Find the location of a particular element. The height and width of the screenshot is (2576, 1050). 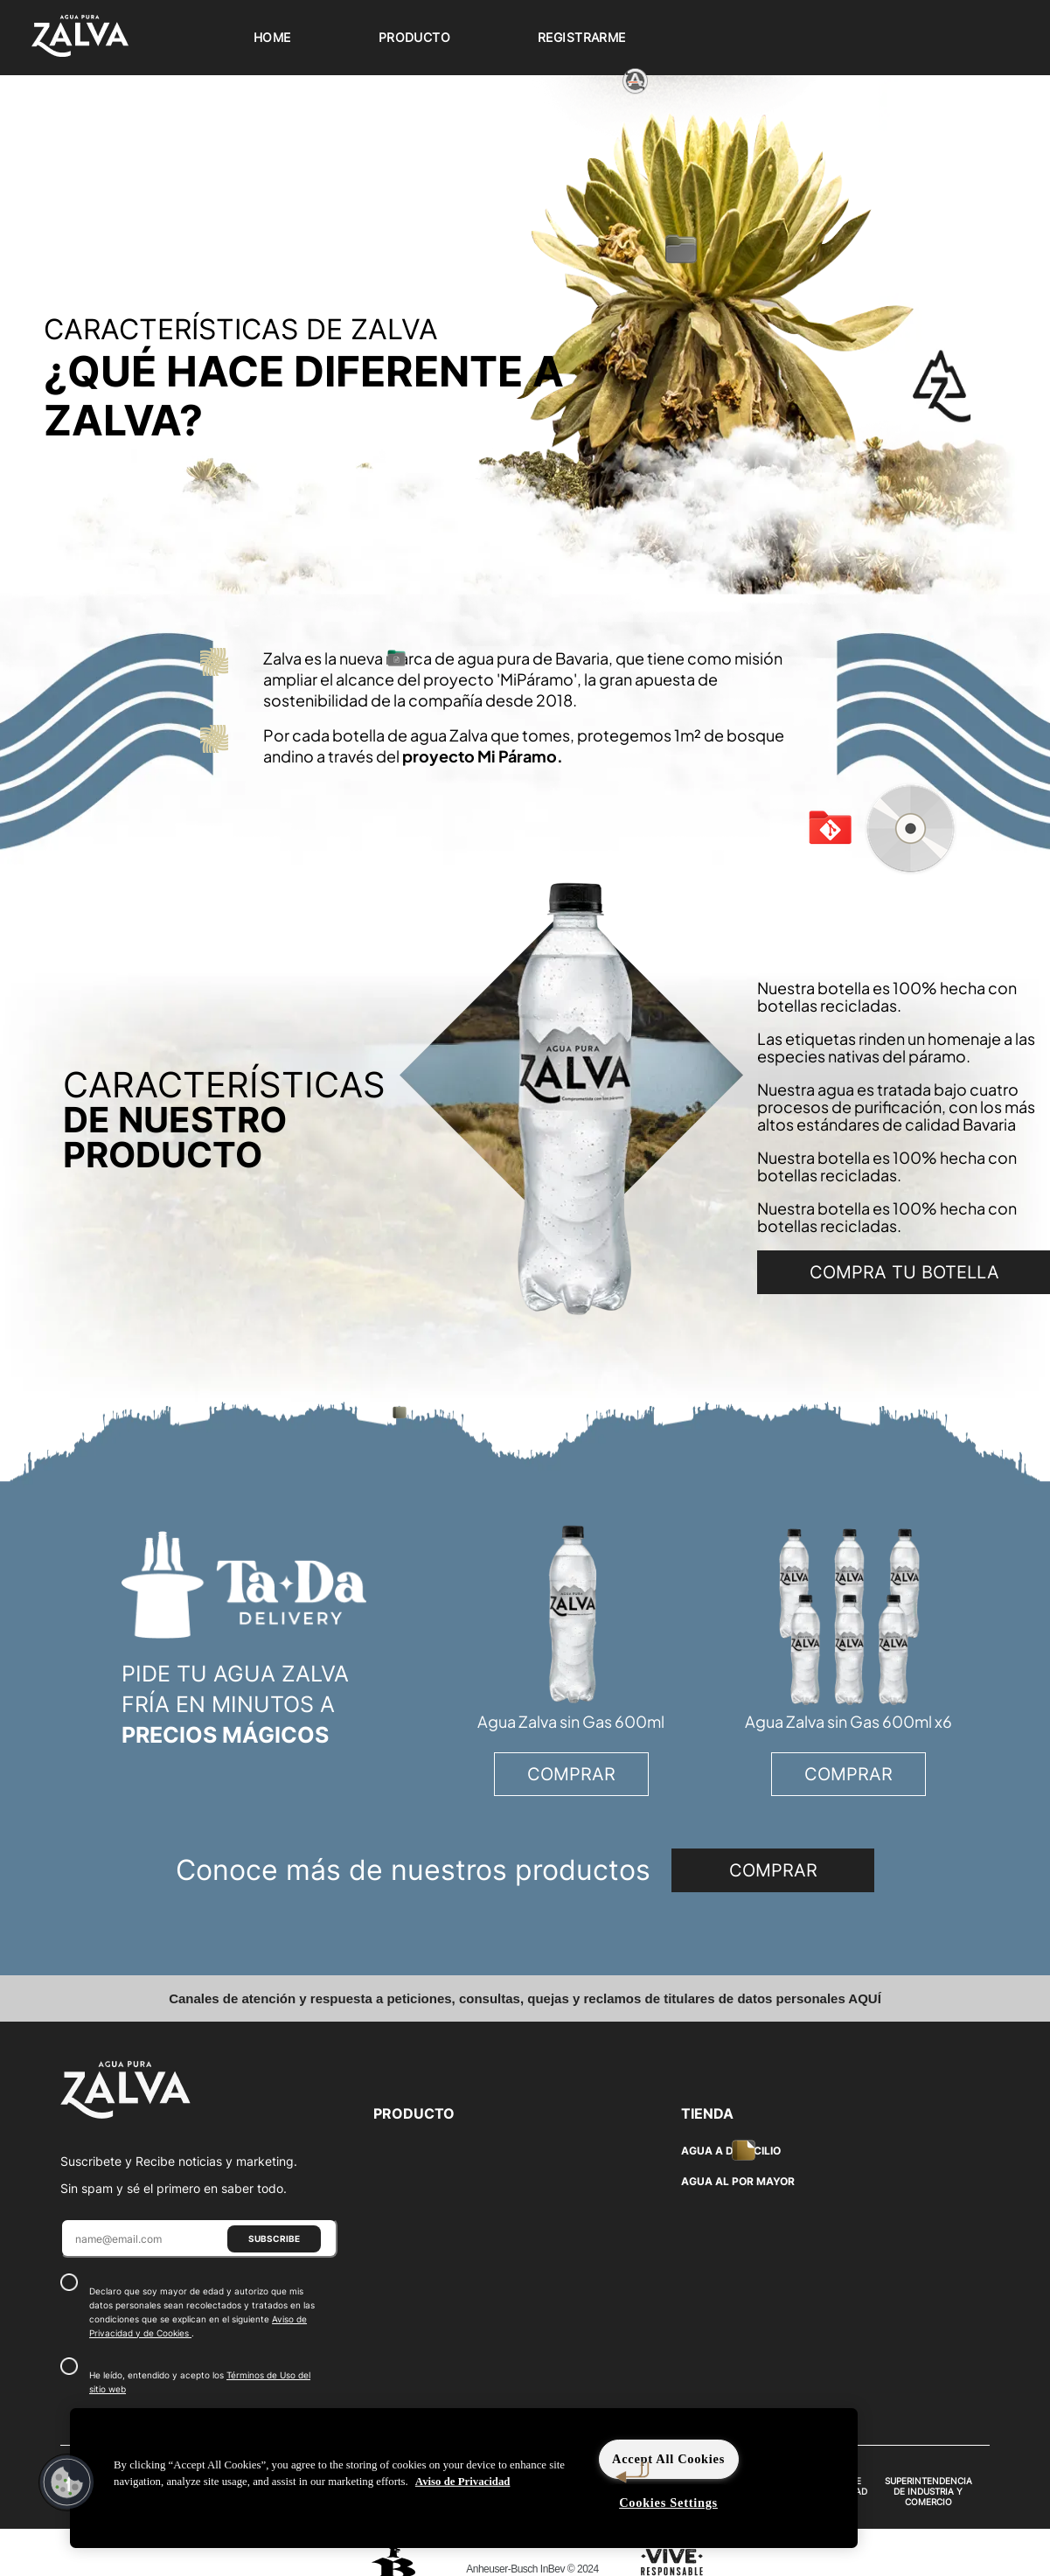

drop files here to add them to folder is located at coordinates (681, 248).